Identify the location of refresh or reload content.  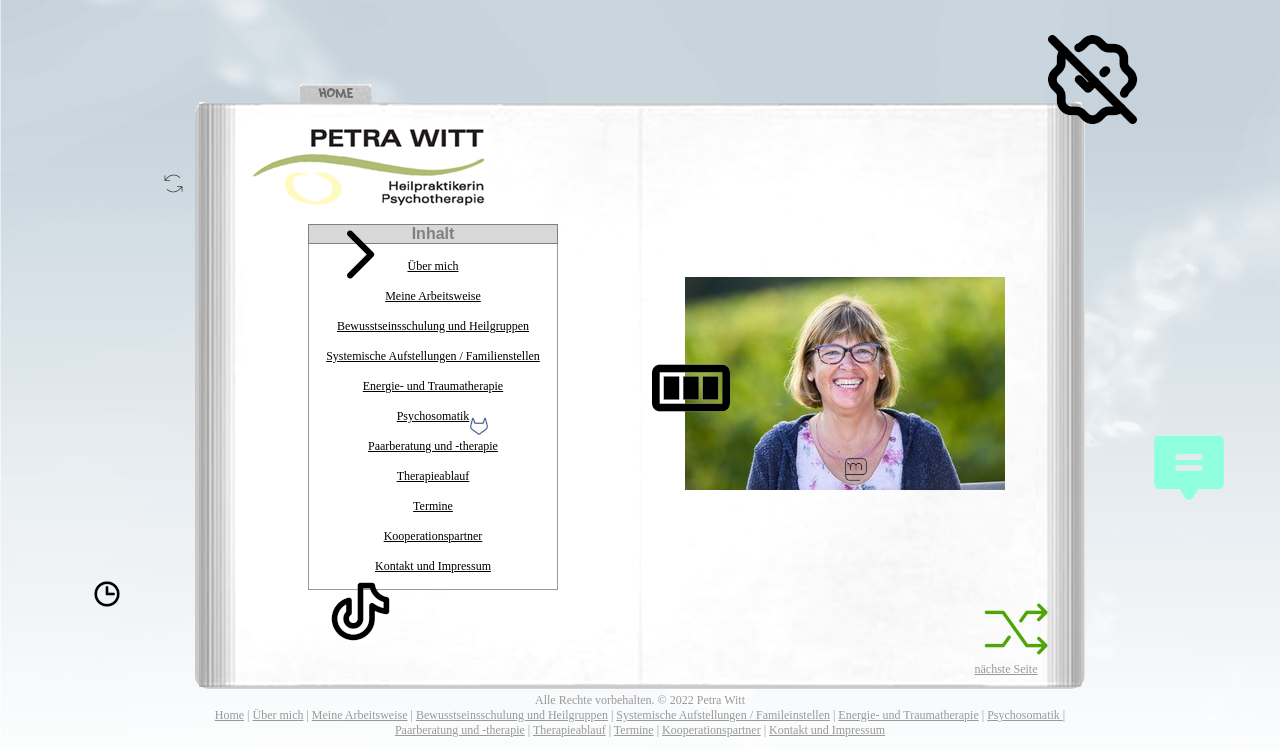
(173, 183).